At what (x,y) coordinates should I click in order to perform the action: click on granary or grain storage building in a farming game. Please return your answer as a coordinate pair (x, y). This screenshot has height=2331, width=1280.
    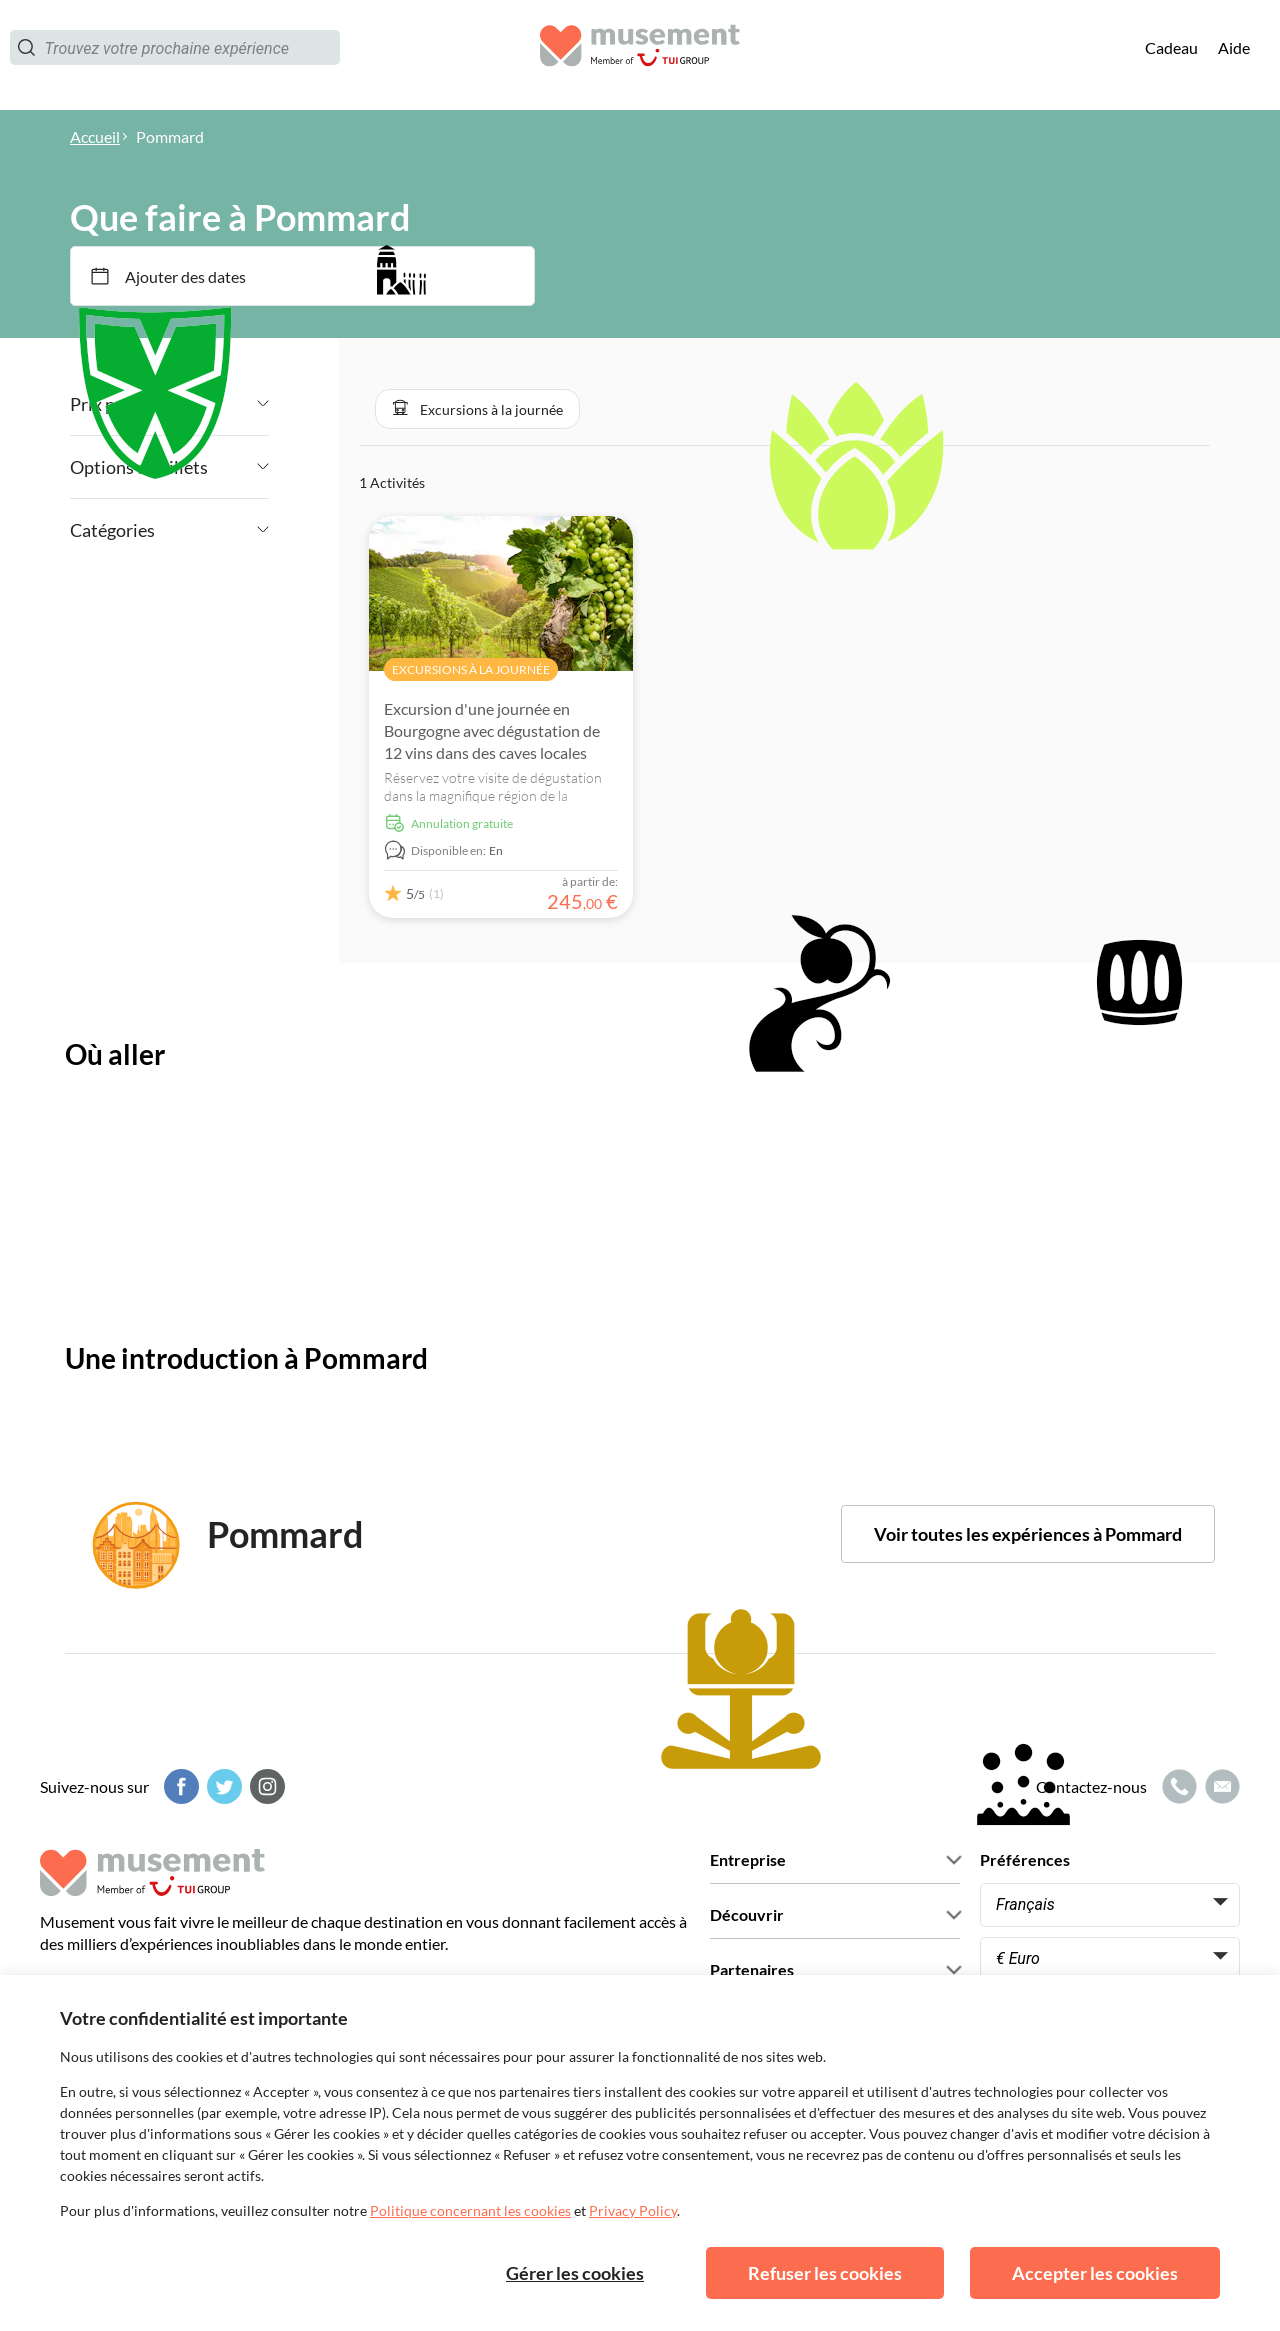
    Looking at the image, I should click on (401, 268).